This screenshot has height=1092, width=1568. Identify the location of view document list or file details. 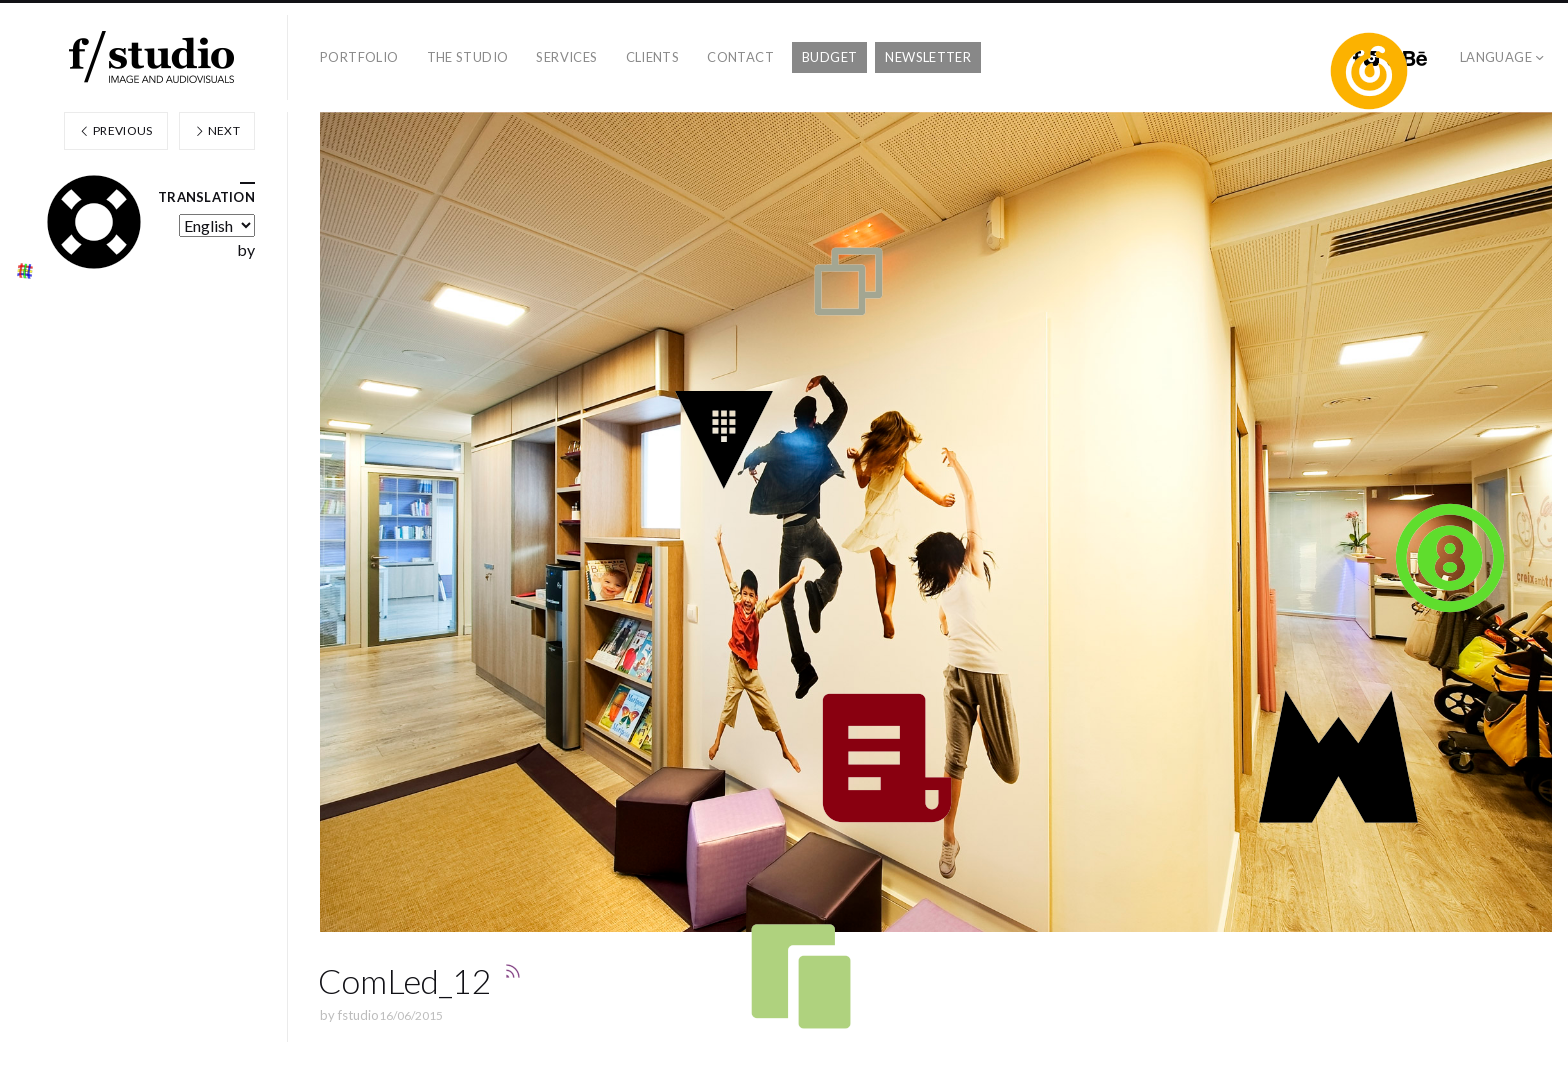
(887, 758).